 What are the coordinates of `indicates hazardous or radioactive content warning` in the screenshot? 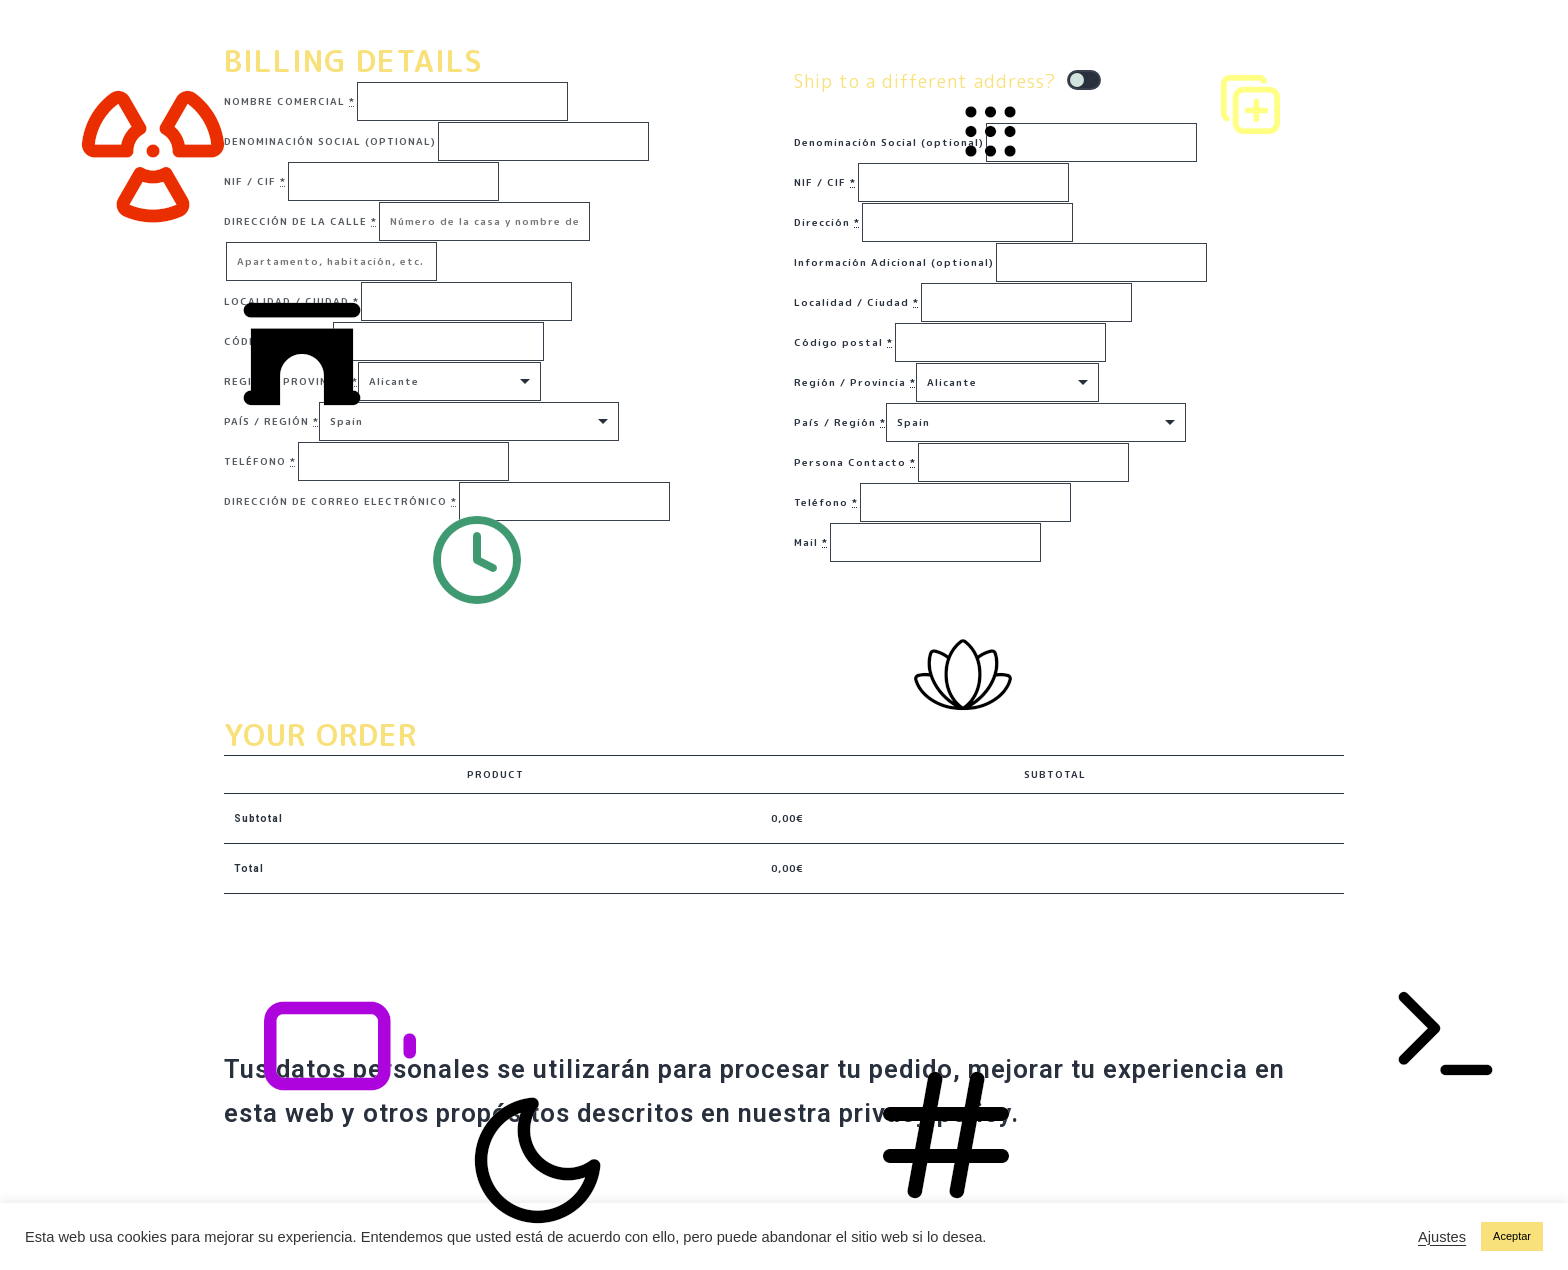 It's located at (153, 151).